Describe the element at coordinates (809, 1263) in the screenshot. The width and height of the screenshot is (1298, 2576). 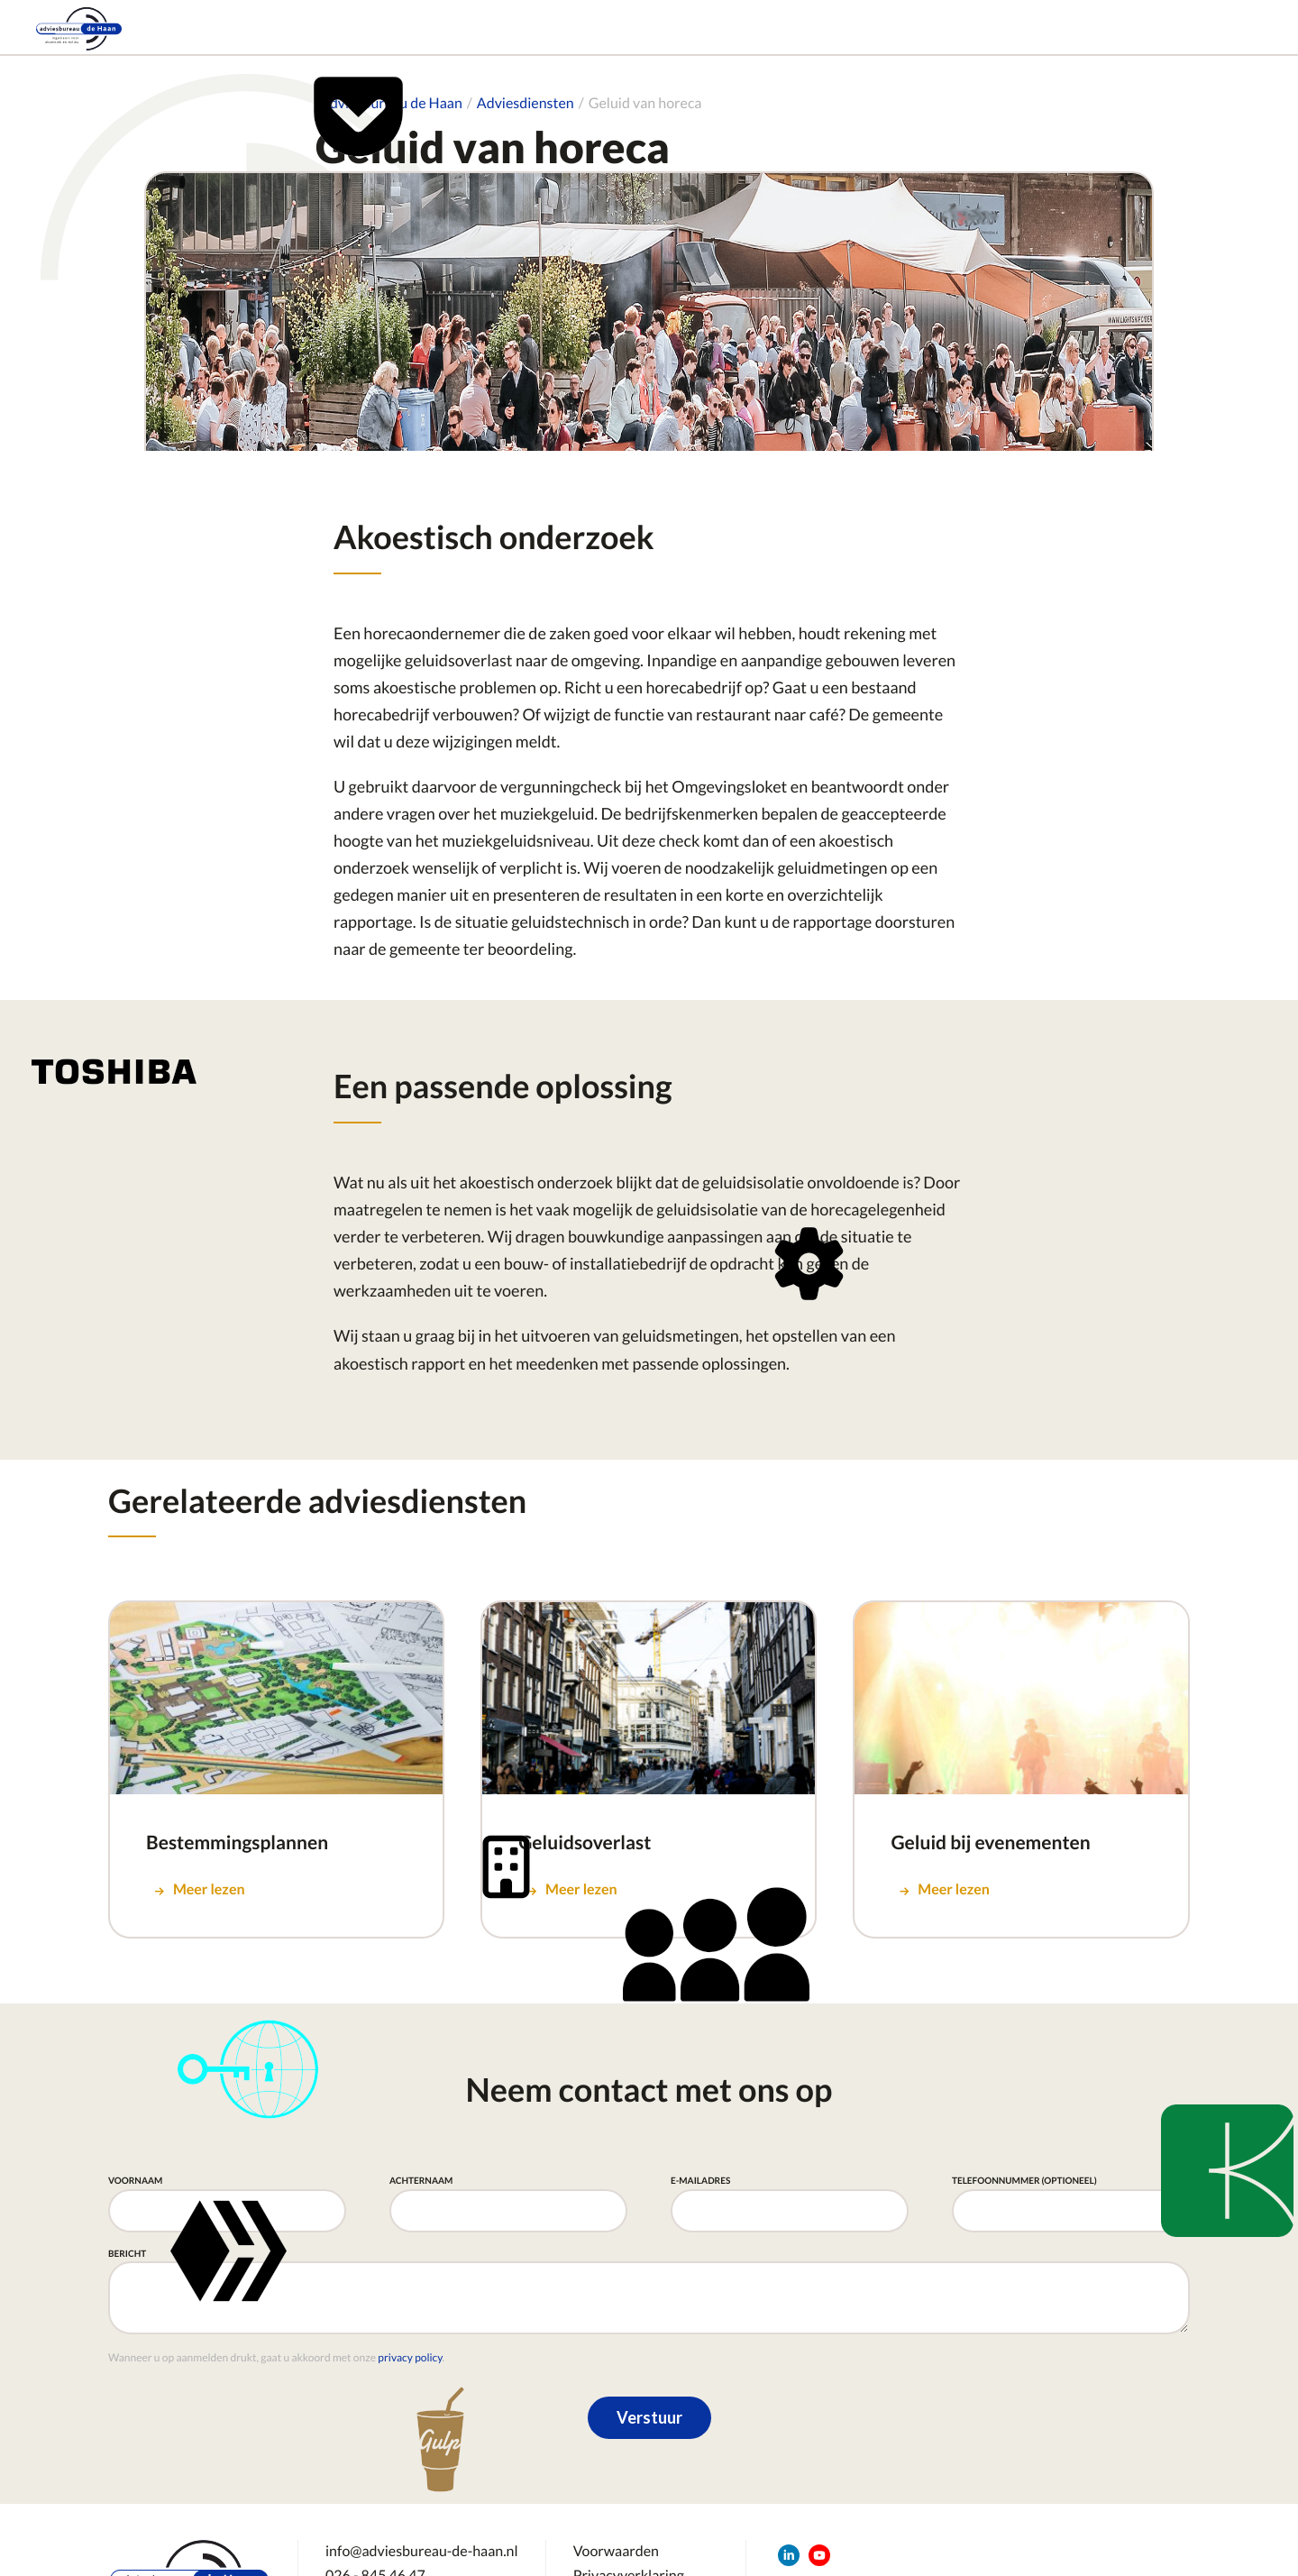
I see `access settings or preferences` at that location.